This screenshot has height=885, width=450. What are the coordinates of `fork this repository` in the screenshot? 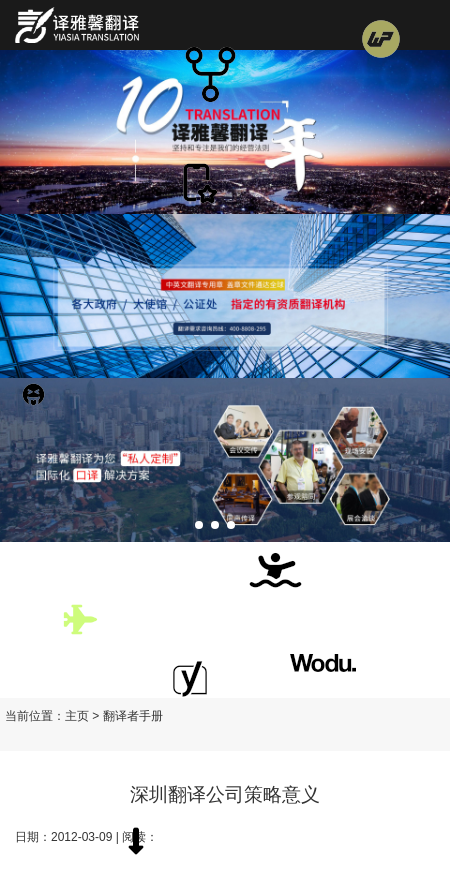 It's located at (210, 74).